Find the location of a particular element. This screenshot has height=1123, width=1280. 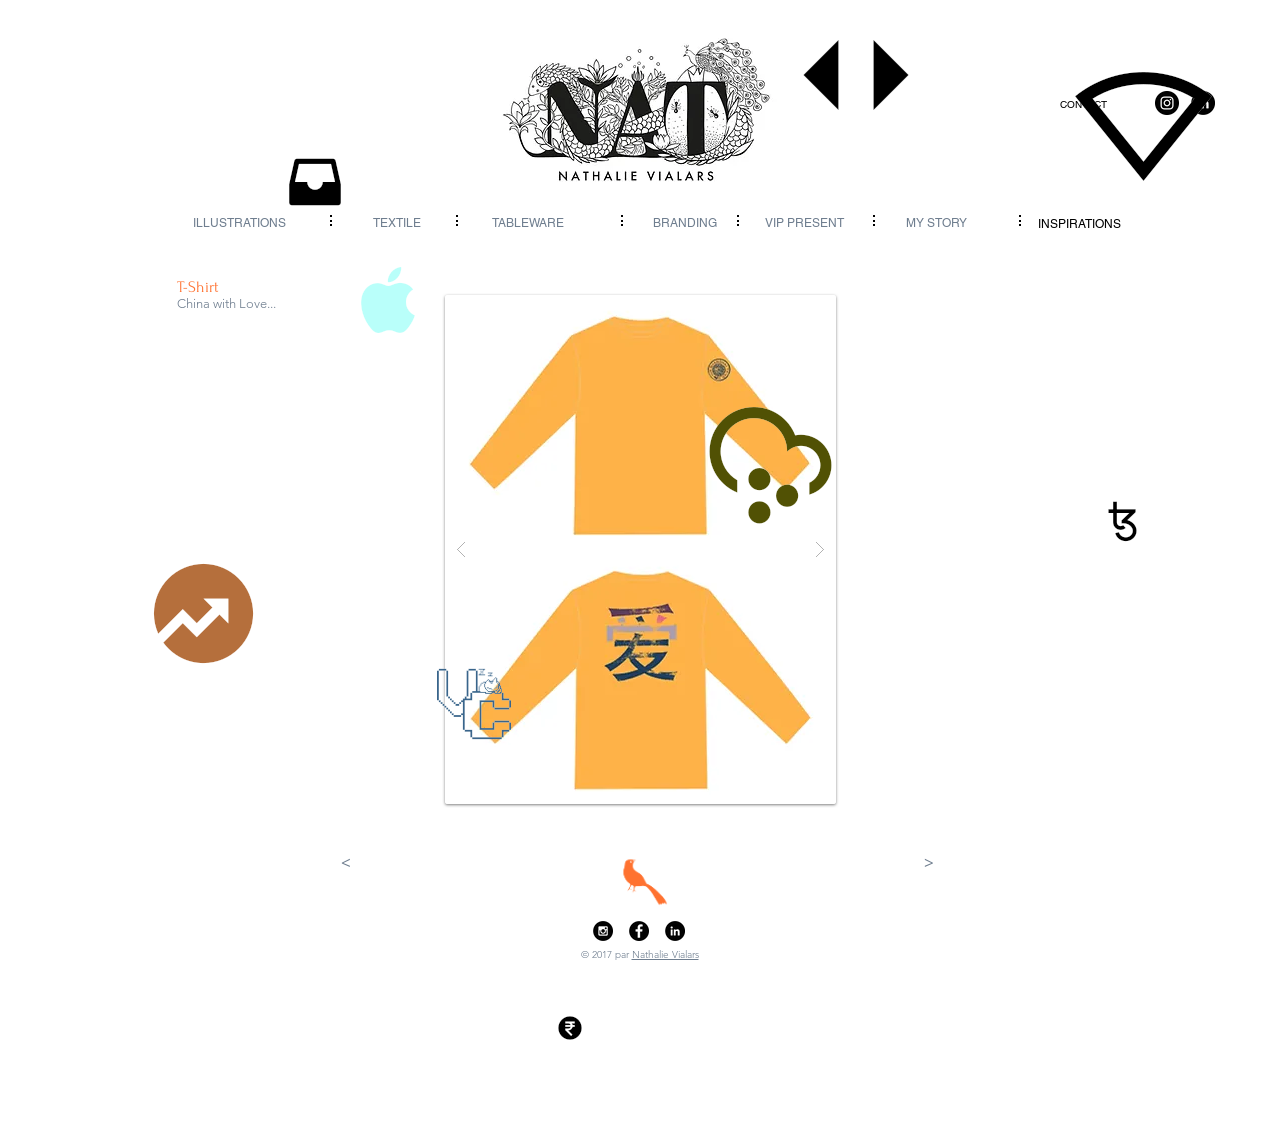

view fund performance or investment growth is located at coordinates (203, 613).